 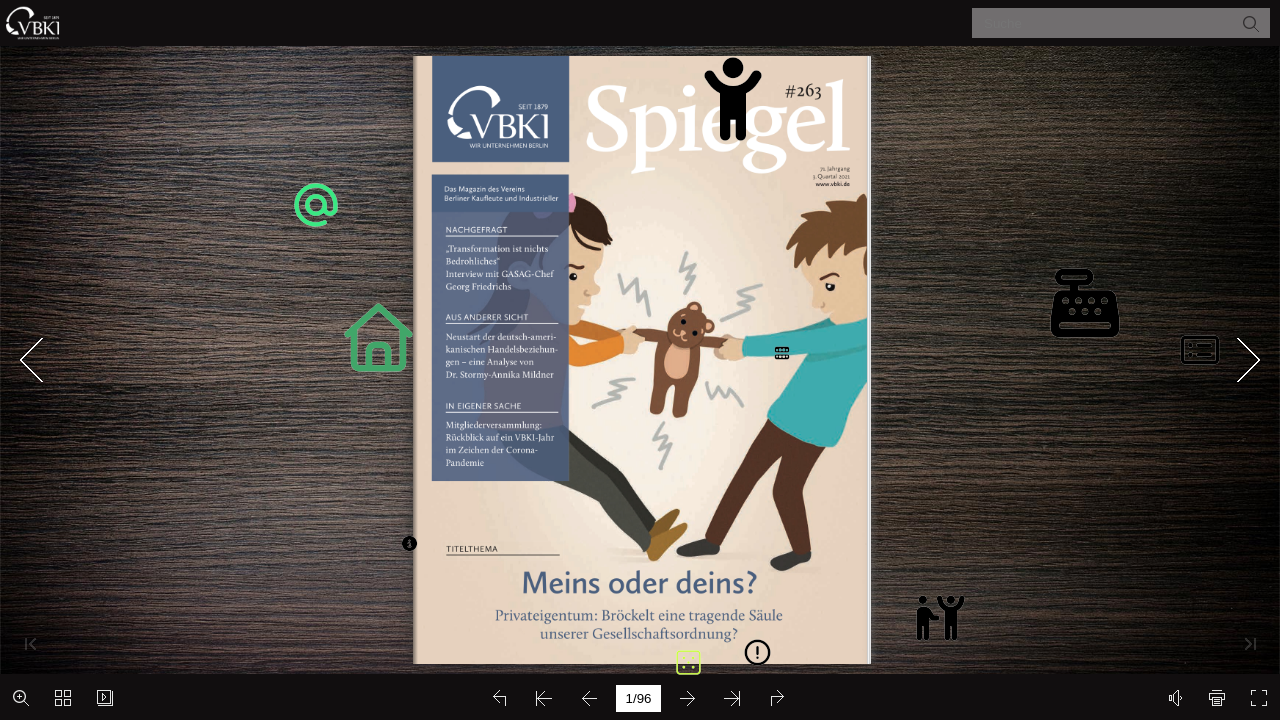 I want to click on view list items or menu options, so click(x=1200, y=350).